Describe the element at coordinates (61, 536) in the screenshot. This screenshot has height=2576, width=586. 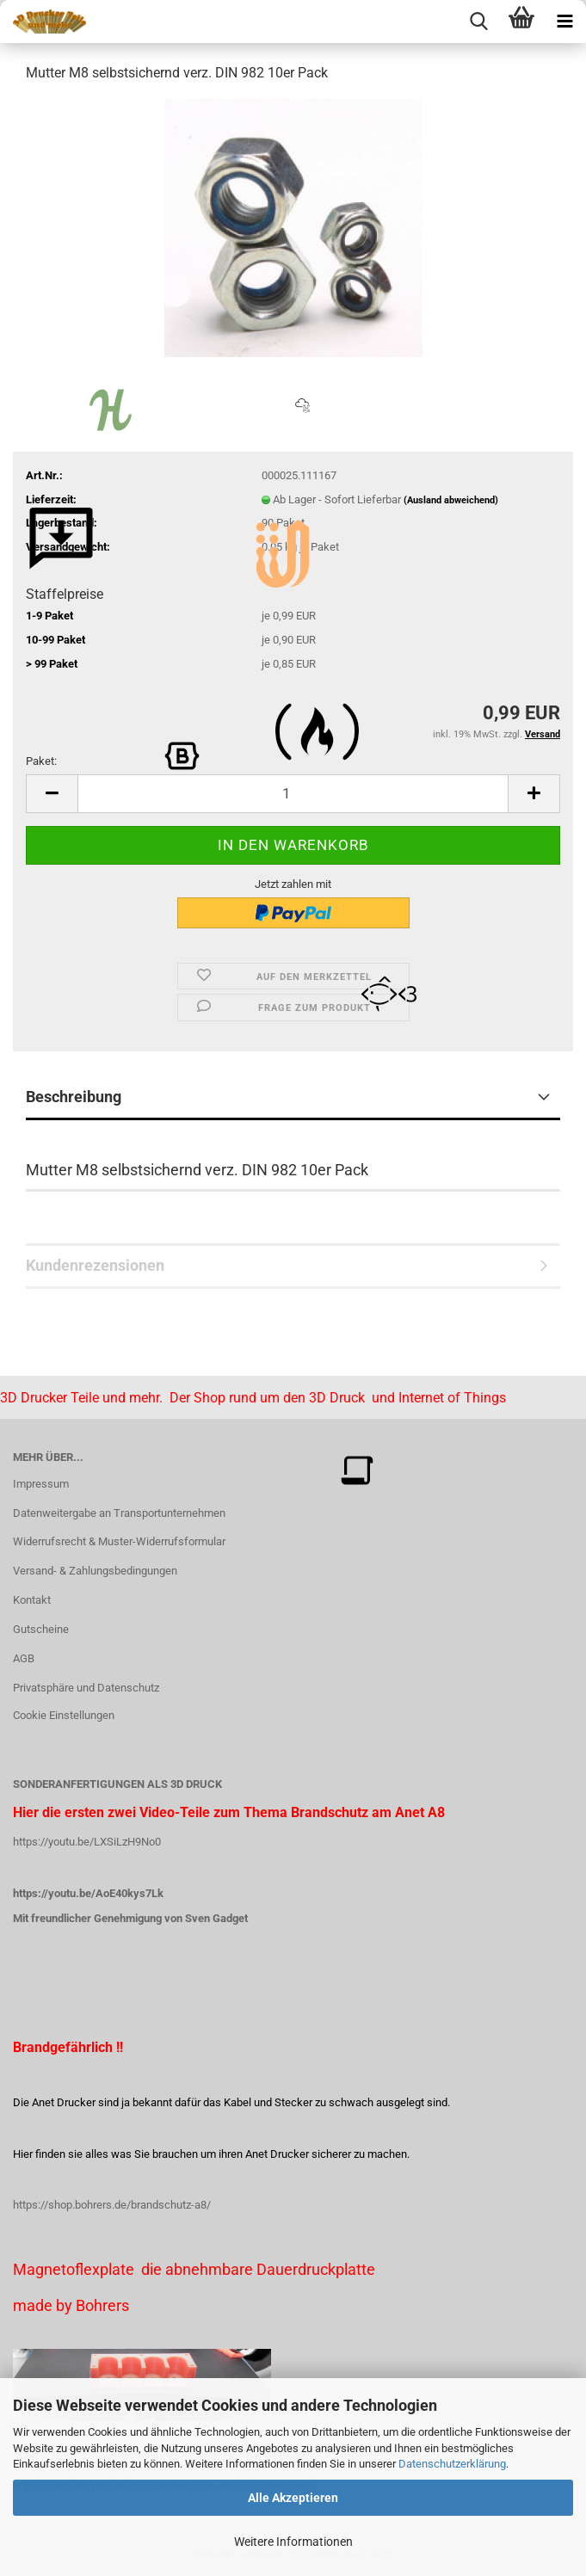
I see `download chat history` at that location.